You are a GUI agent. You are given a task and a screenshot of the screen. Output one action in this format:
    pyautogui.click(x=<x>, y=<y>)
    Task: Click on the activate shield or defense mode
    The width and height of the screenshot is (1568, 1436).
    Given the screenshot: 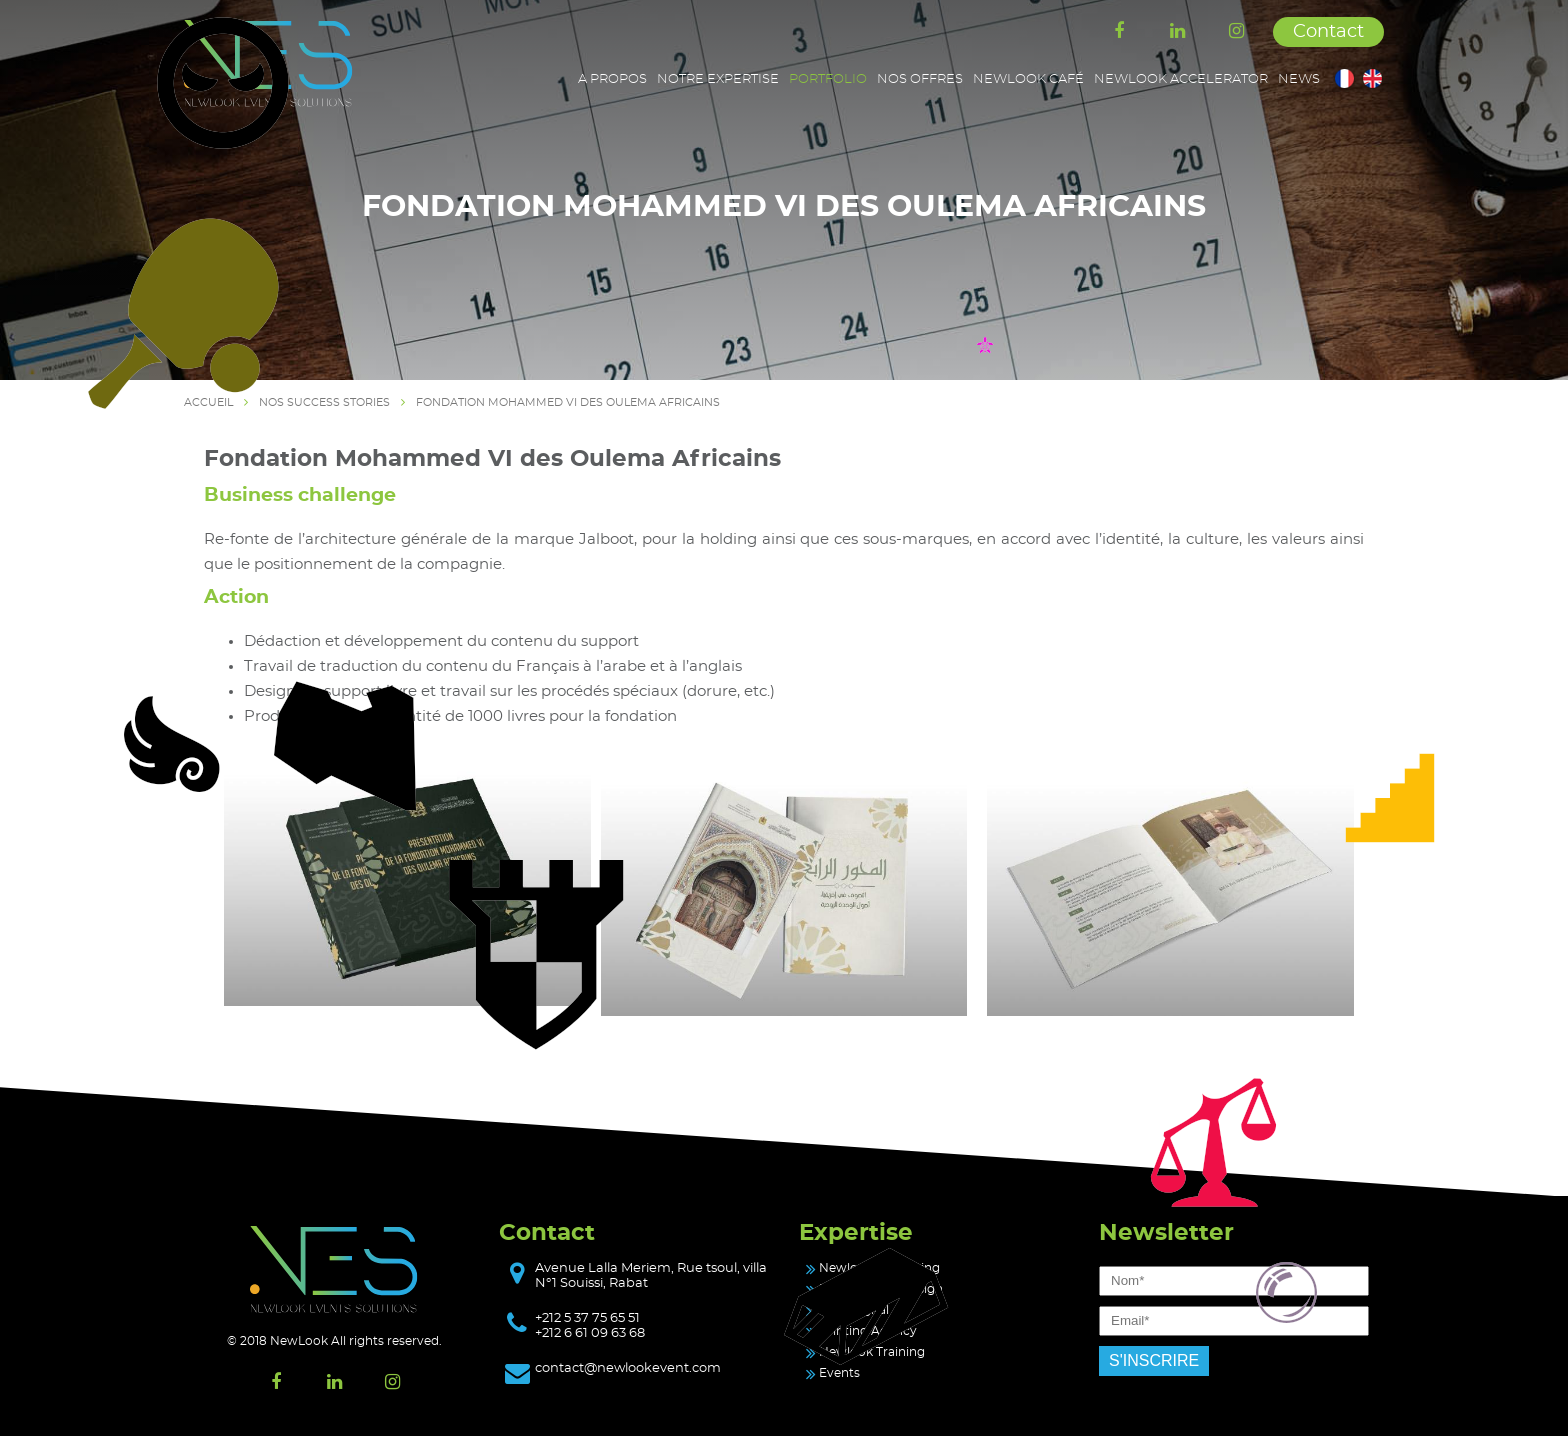 What is the action you would take?
    pyautogui.click(x=534, y=956)
    